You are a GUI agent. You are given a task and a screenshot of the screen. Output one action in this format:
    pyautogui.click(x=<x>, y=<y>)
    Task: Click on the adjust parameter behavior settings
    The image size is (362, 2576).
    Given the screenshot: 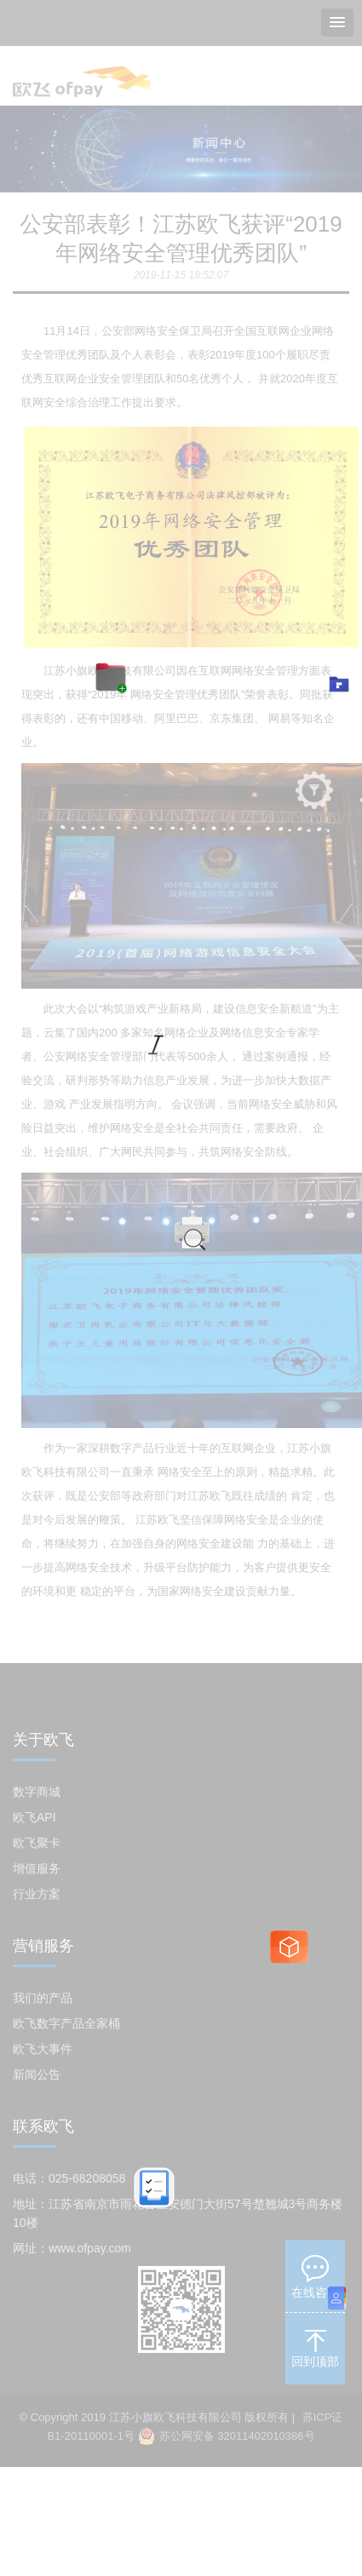 What is the action you would take?
    pyautogui.click(x=314, y=790)
    